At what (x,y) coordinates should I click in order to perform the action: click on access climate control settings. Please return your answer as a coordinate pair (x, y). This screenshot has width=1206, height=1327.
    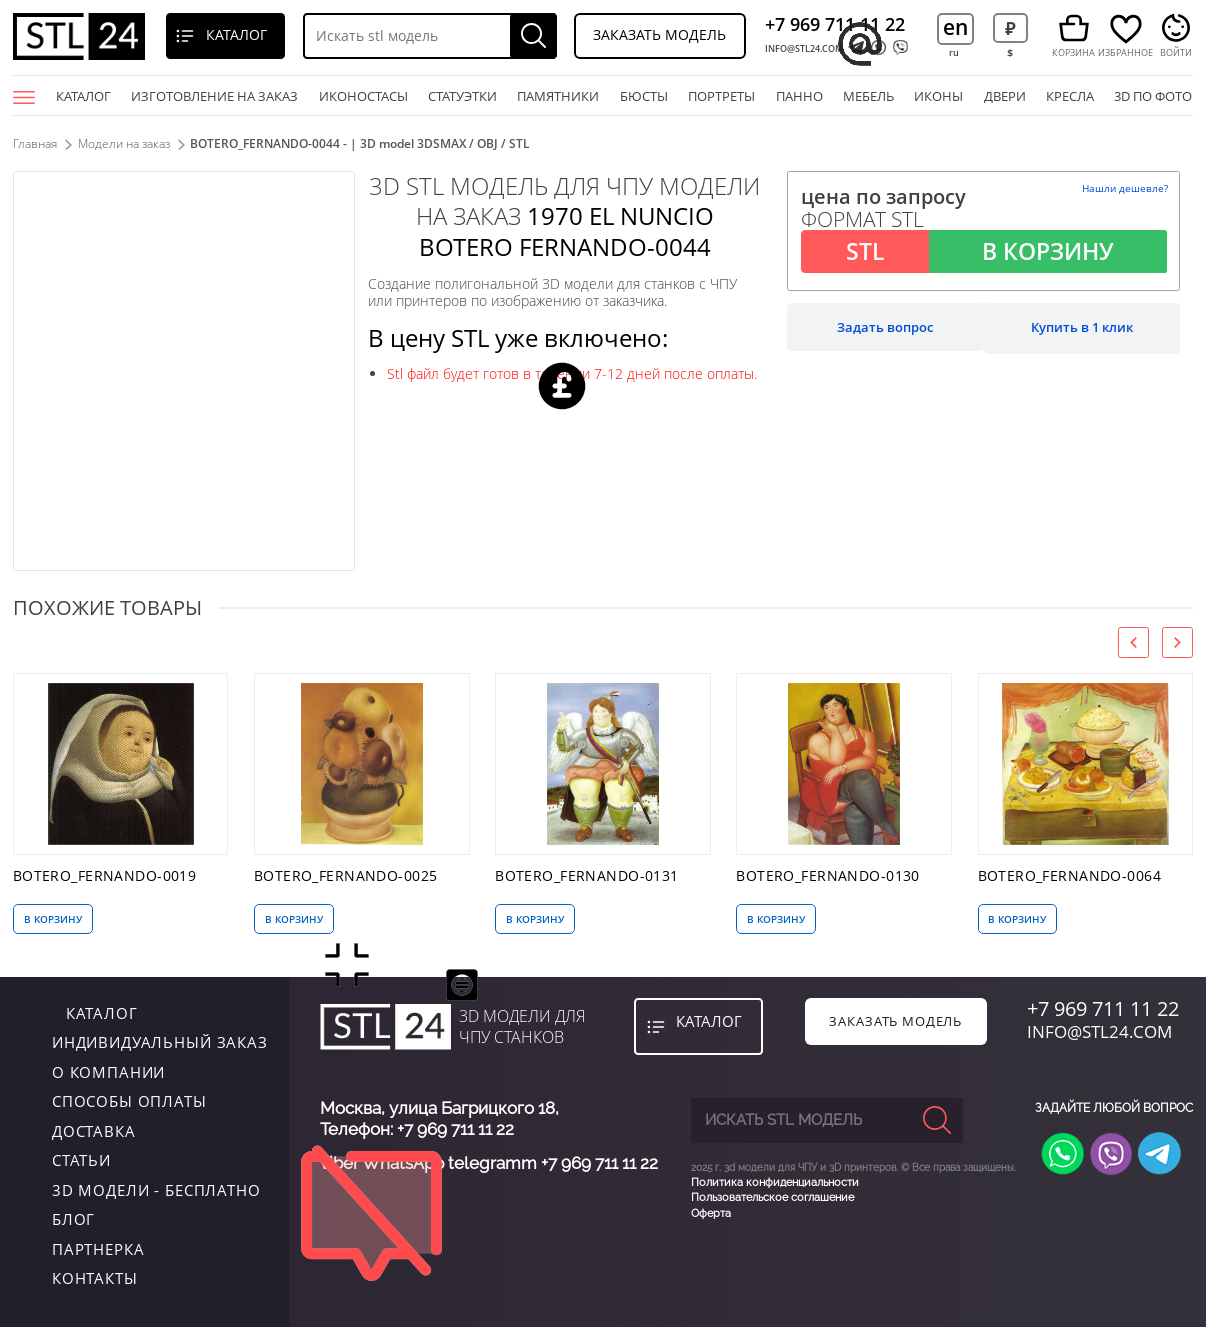
    Looking at the image, I should click on (462, 985).